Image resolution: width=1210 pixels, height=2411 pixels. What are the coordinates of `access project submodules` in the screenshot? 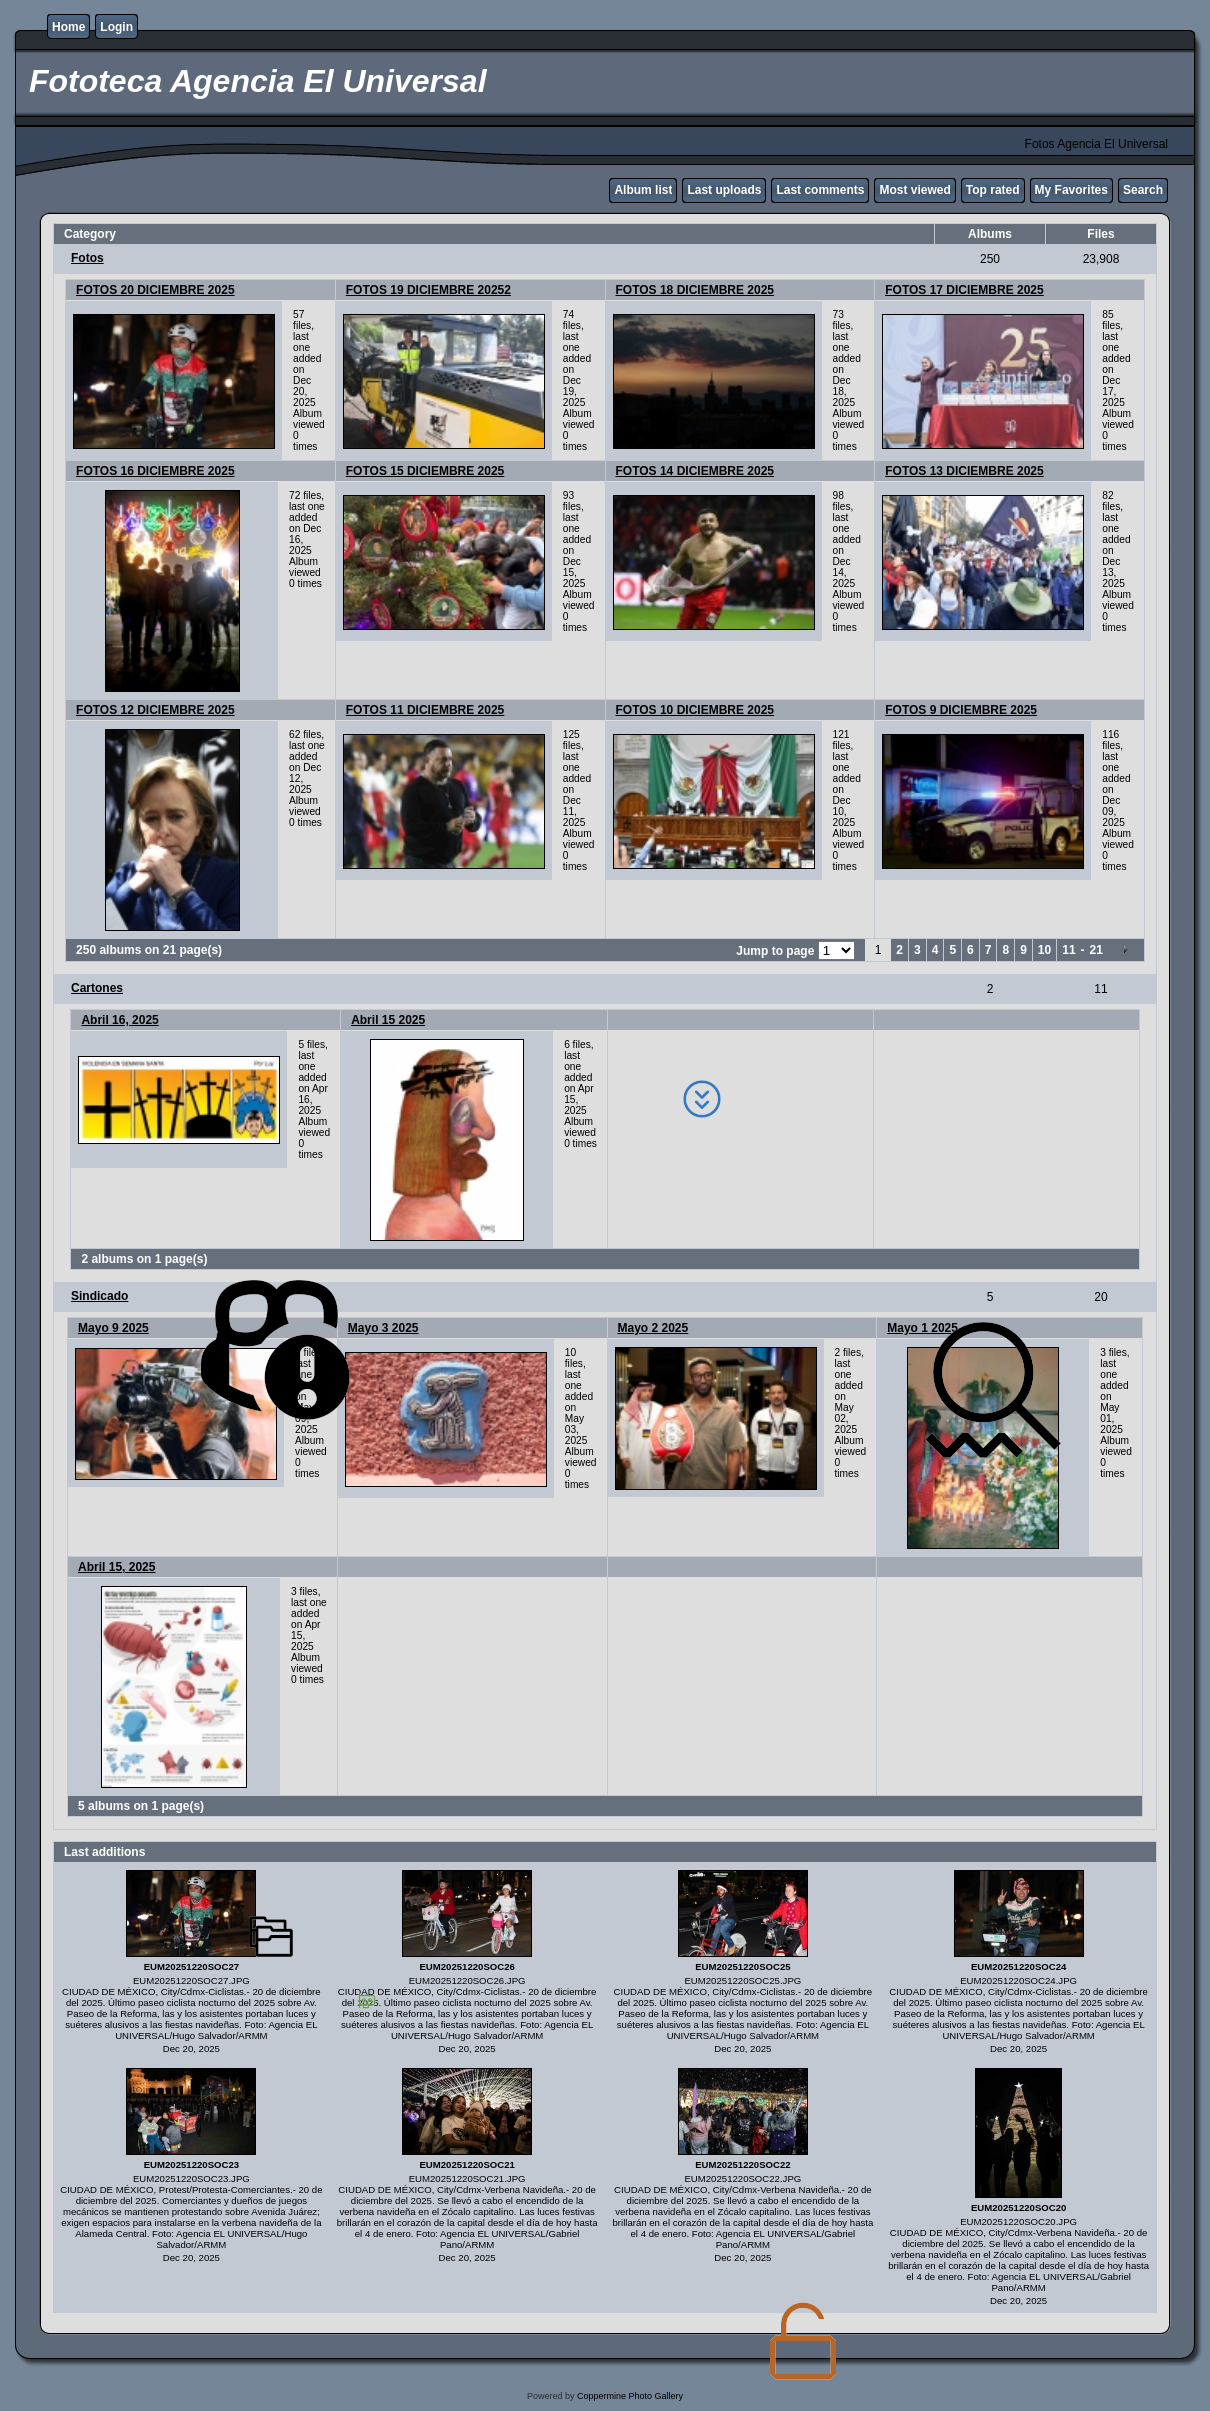 It's located at (271, 1935).